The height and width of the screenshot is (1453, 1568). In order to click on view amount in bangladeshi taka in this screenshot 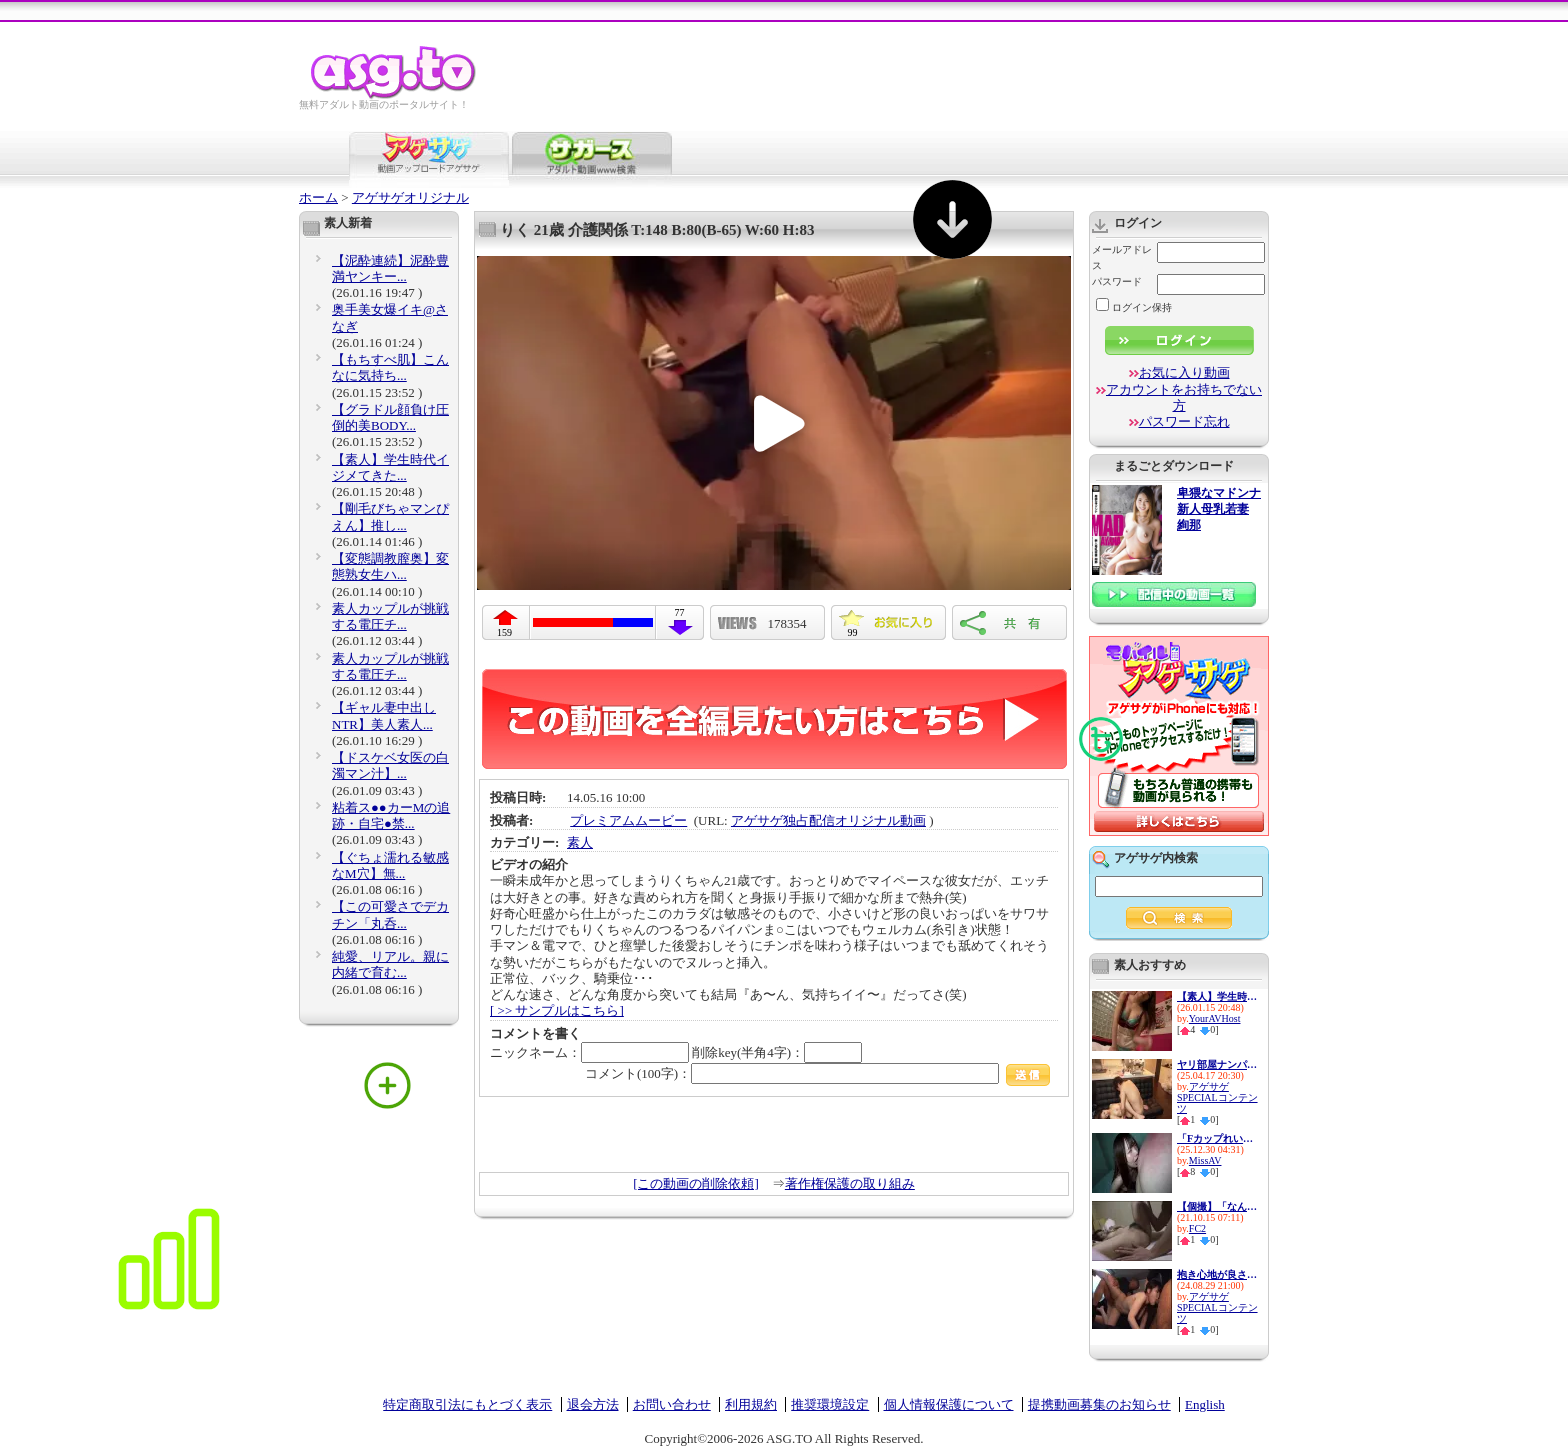, I will do `click(1101, 739)`.